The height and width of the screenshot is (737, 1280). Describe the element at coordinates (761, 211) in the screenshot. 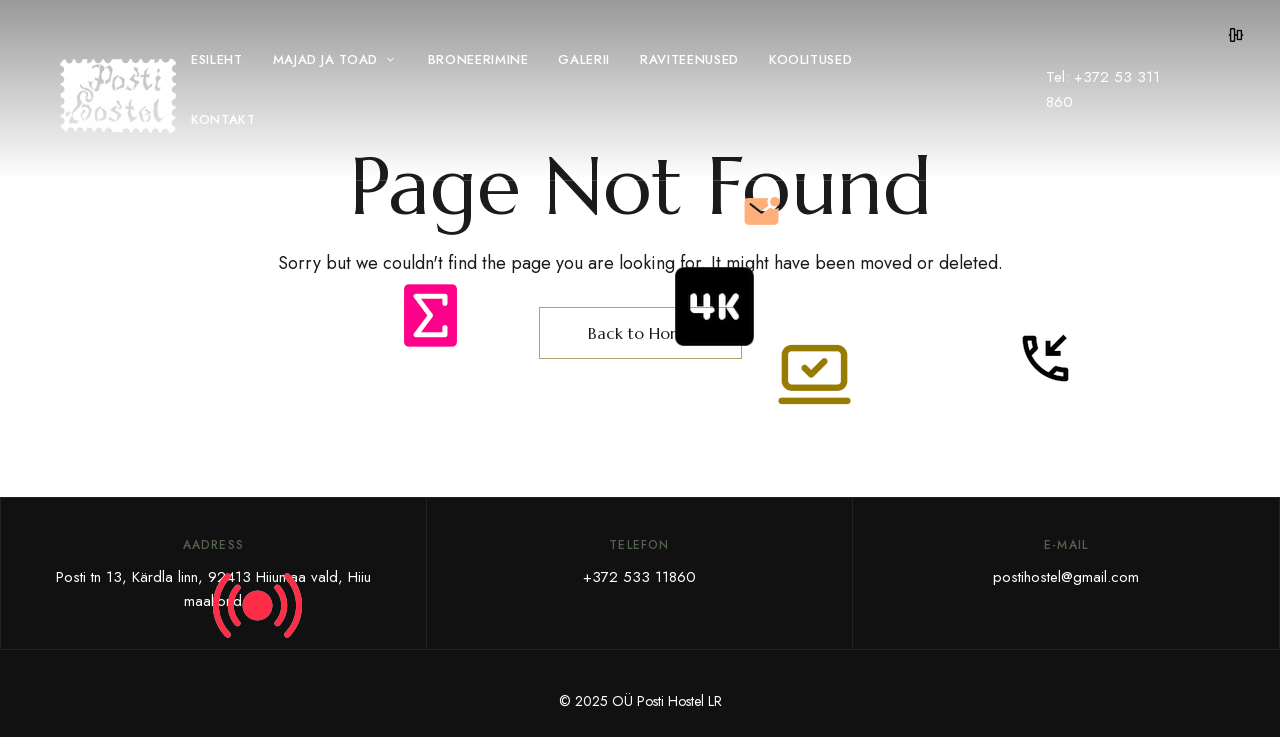

I see `indicates new unread email` at that location.